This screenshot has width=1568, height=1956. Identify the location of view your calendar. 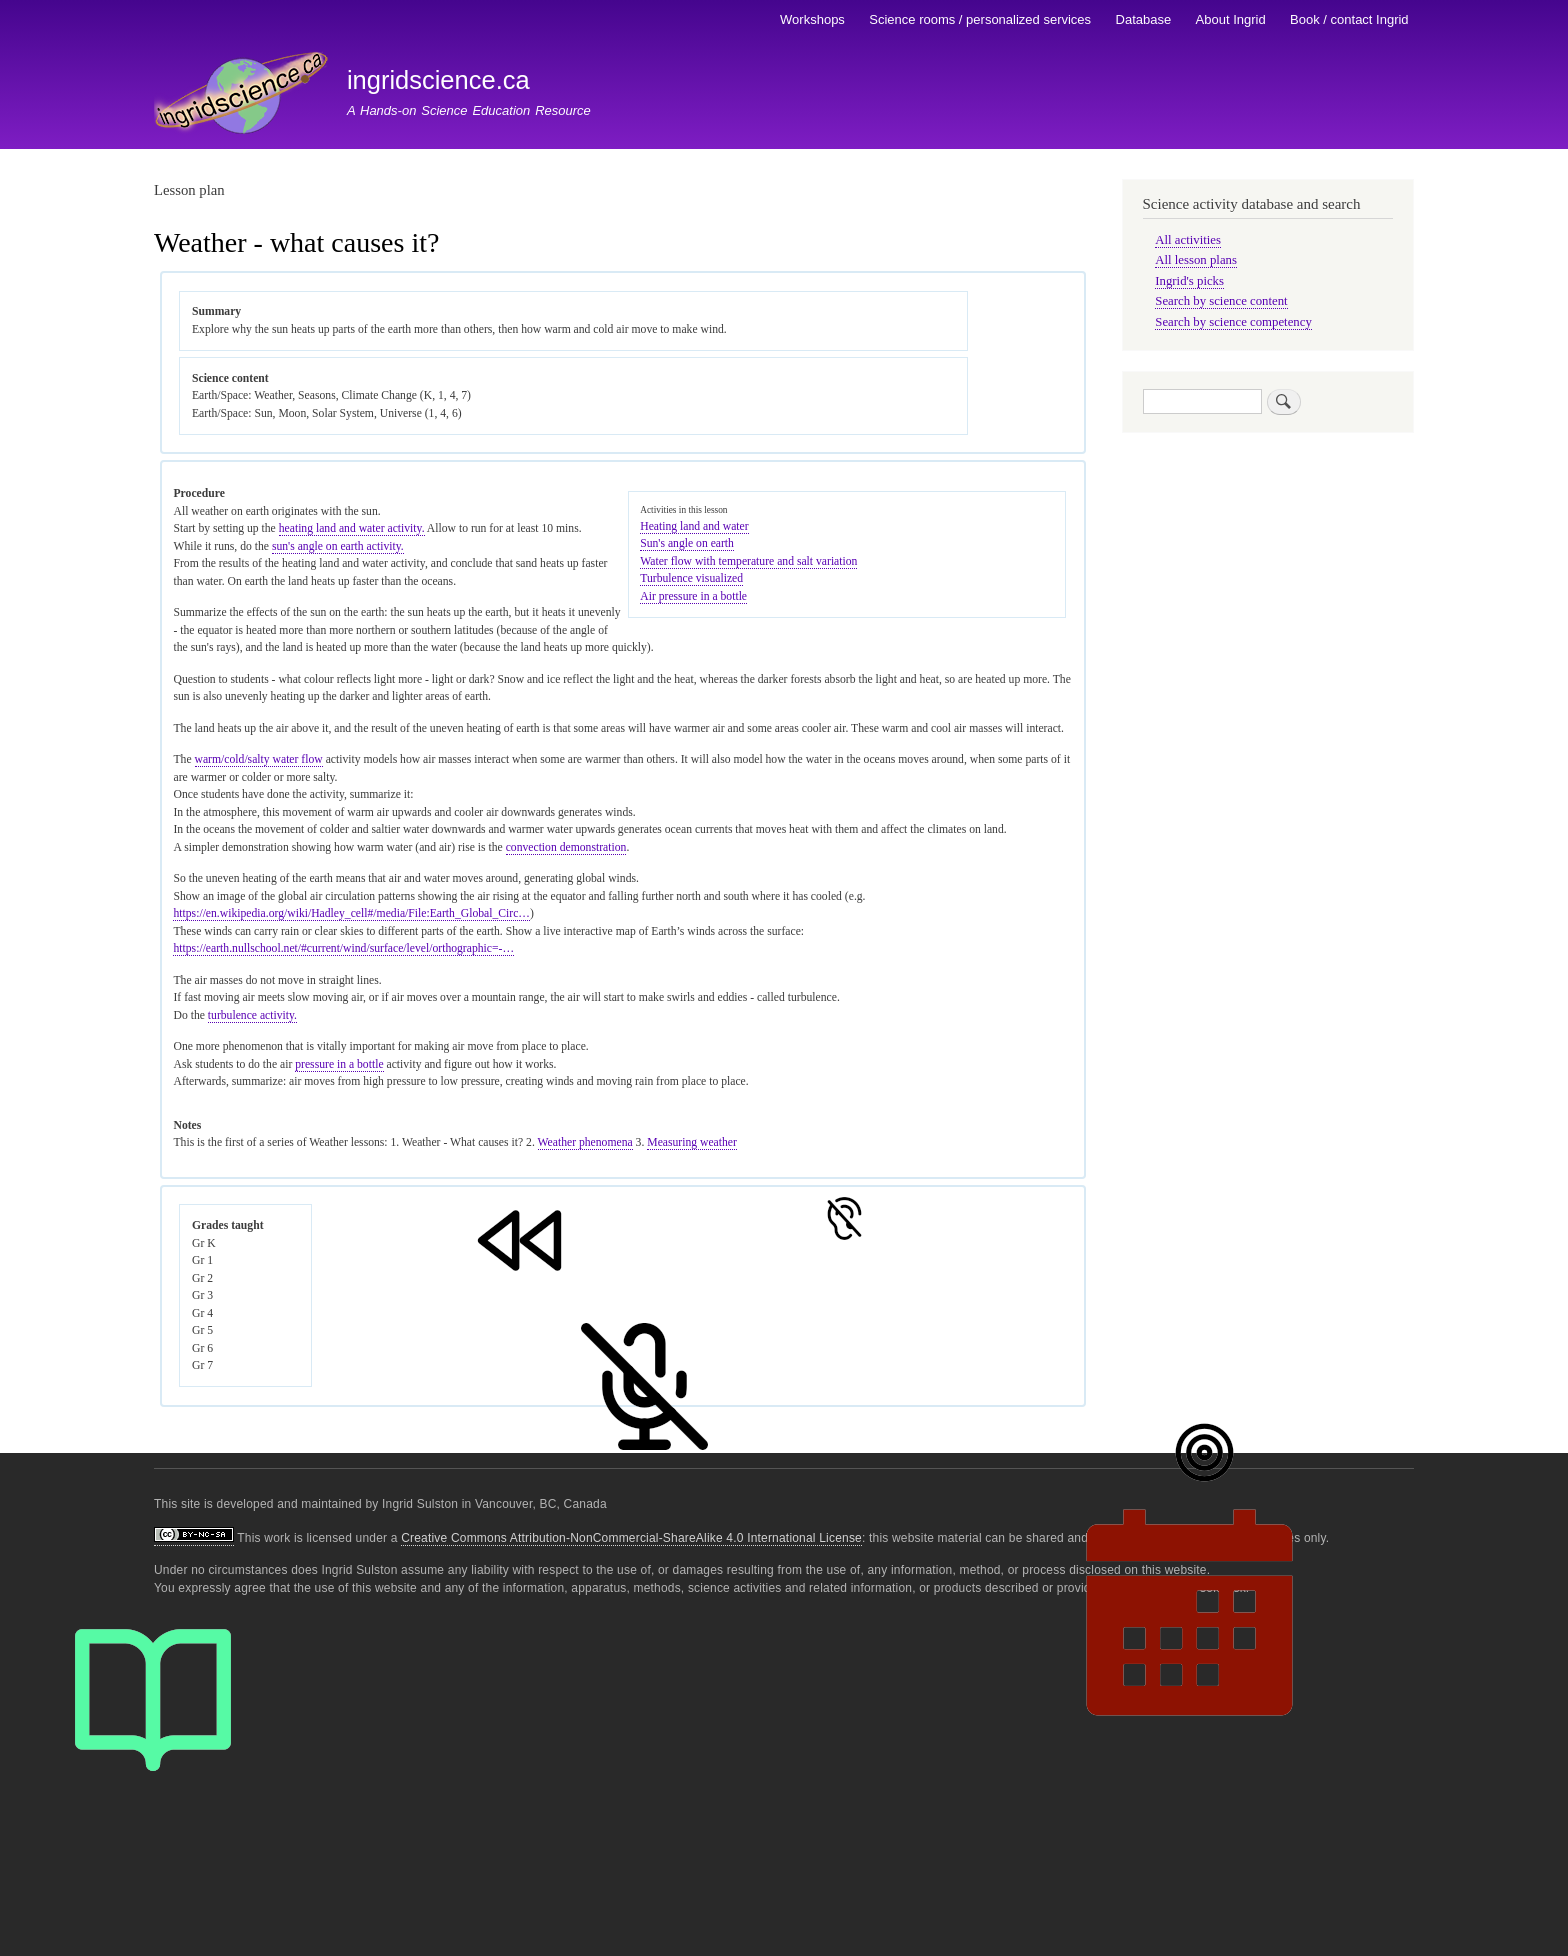
(1189, 1612).